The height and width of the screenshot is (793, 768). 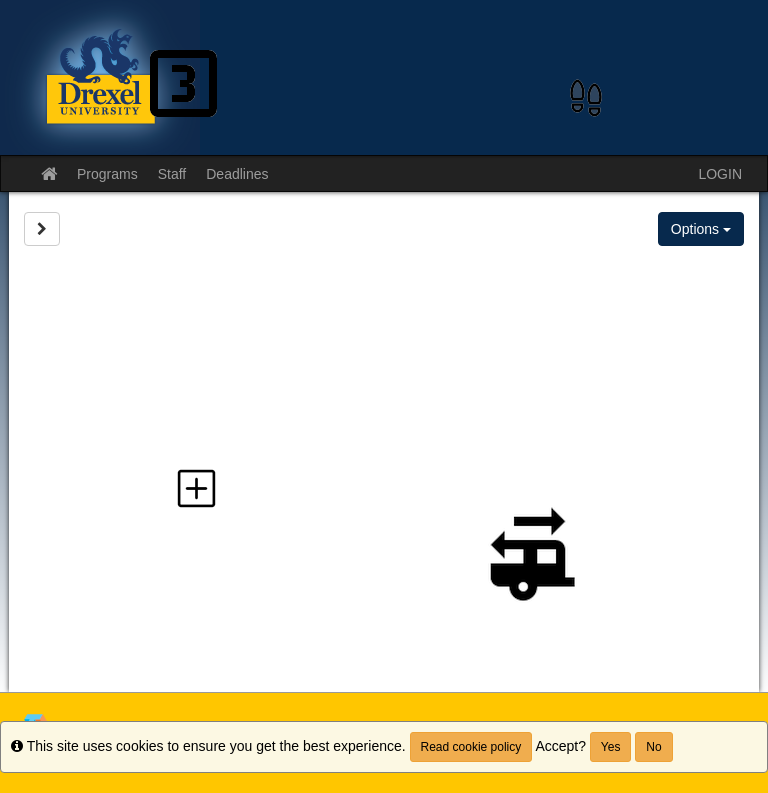 What do you see at coordinates (196, 488) in the screenshot?
I see `add new file or content to a diff` at bounding box center [196, 488].